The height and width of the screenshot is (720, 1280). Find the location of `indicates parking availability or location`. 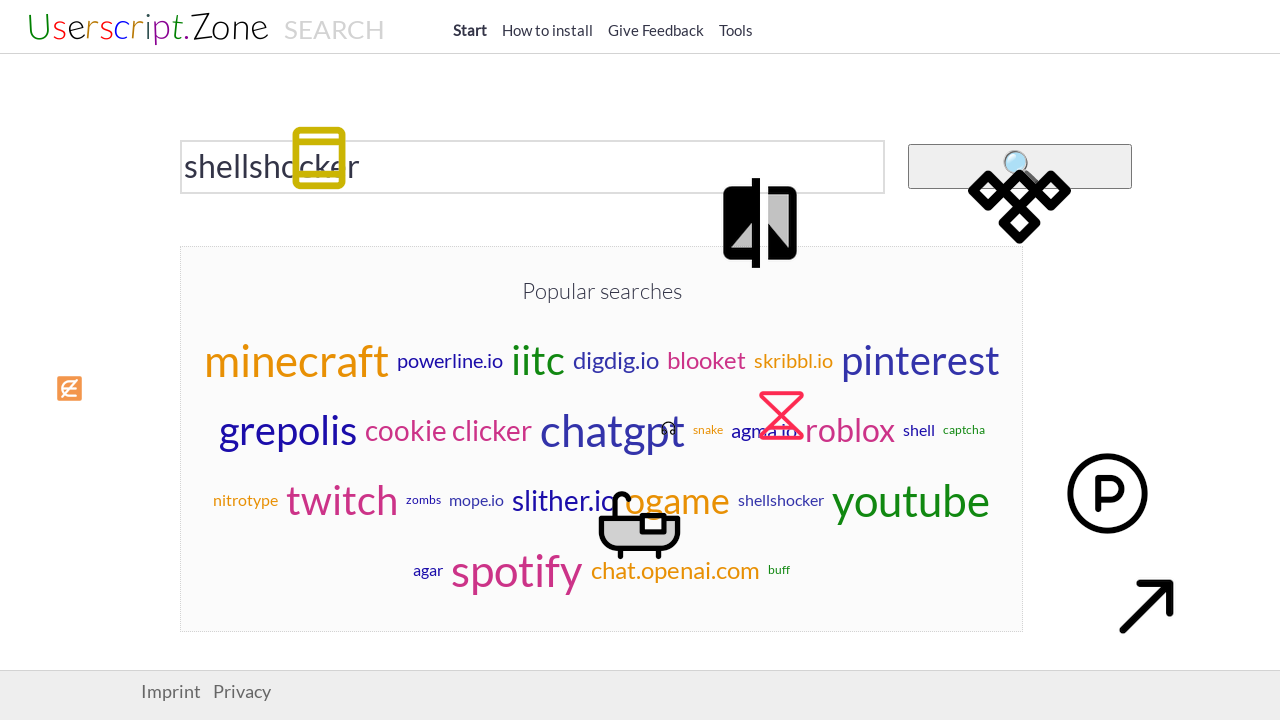

indicates parking availability or location is located at coordinates (1107, 493).